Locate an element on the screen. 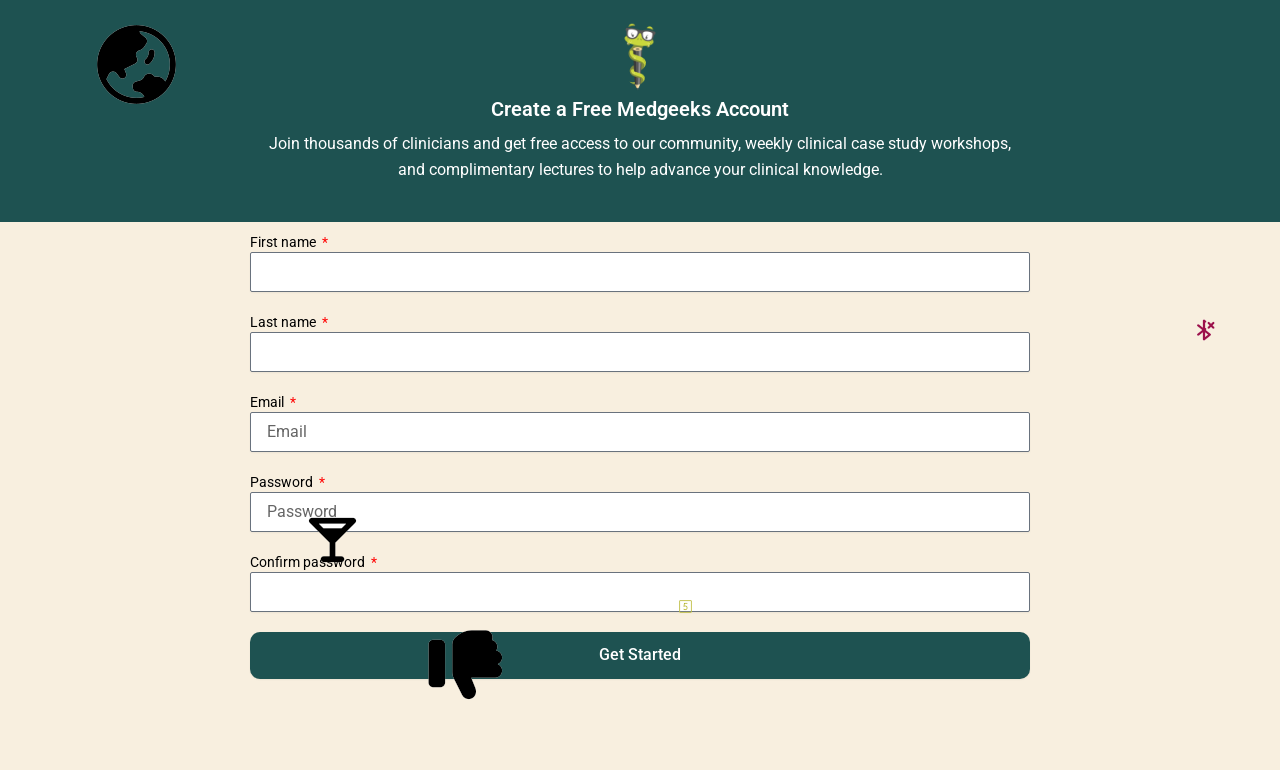 This screenshot has height=770, width=1280. dislike or downvote content is located at coordinates (466, 663).